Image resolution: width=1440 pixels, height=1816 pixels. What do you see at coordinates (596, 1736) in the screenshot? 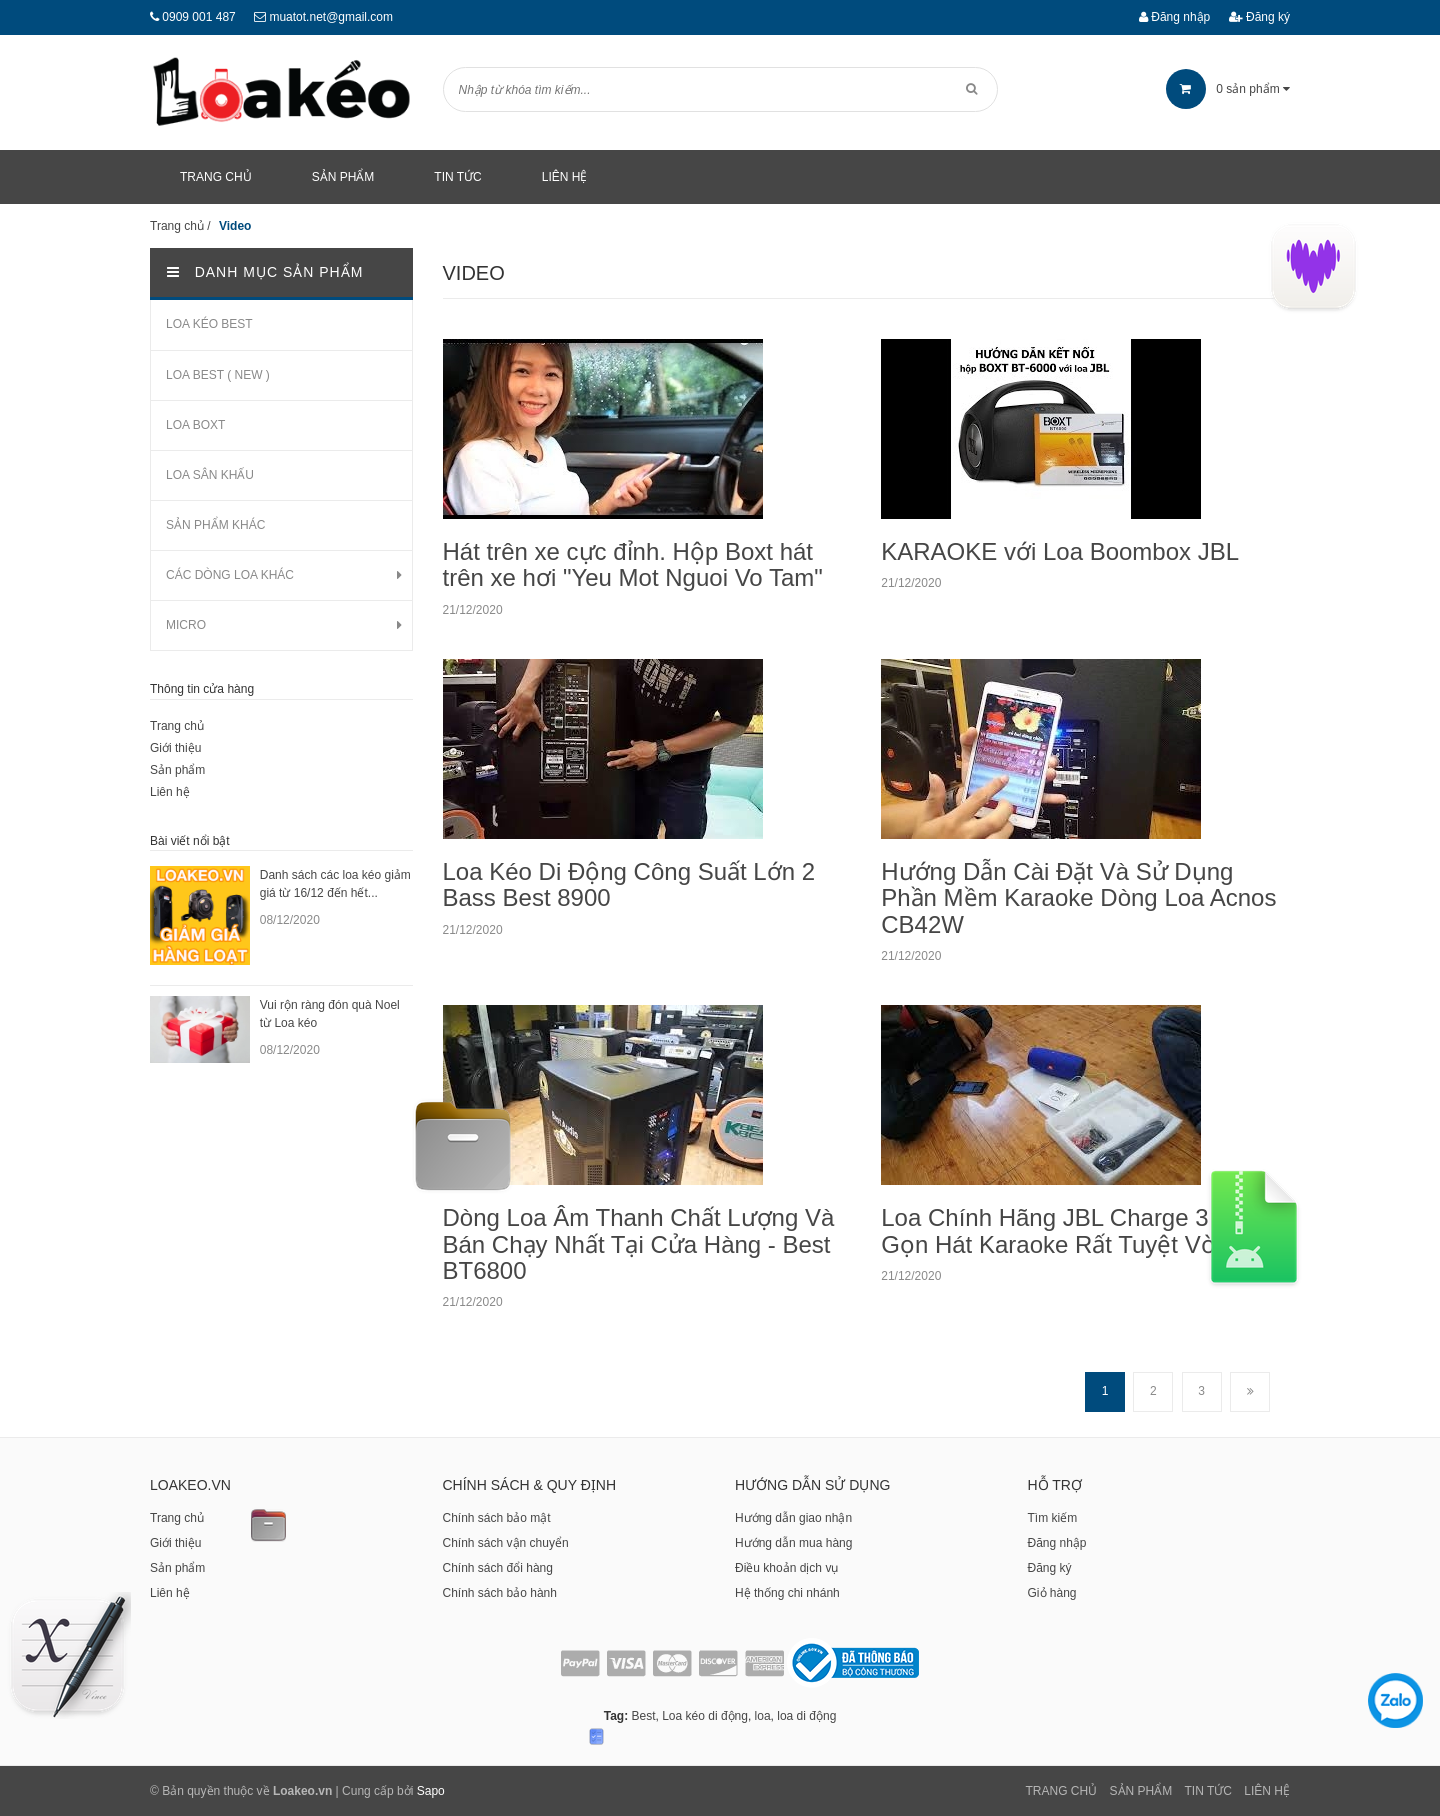
I see `open the to-do list app` at bounding box center [596, 1736].